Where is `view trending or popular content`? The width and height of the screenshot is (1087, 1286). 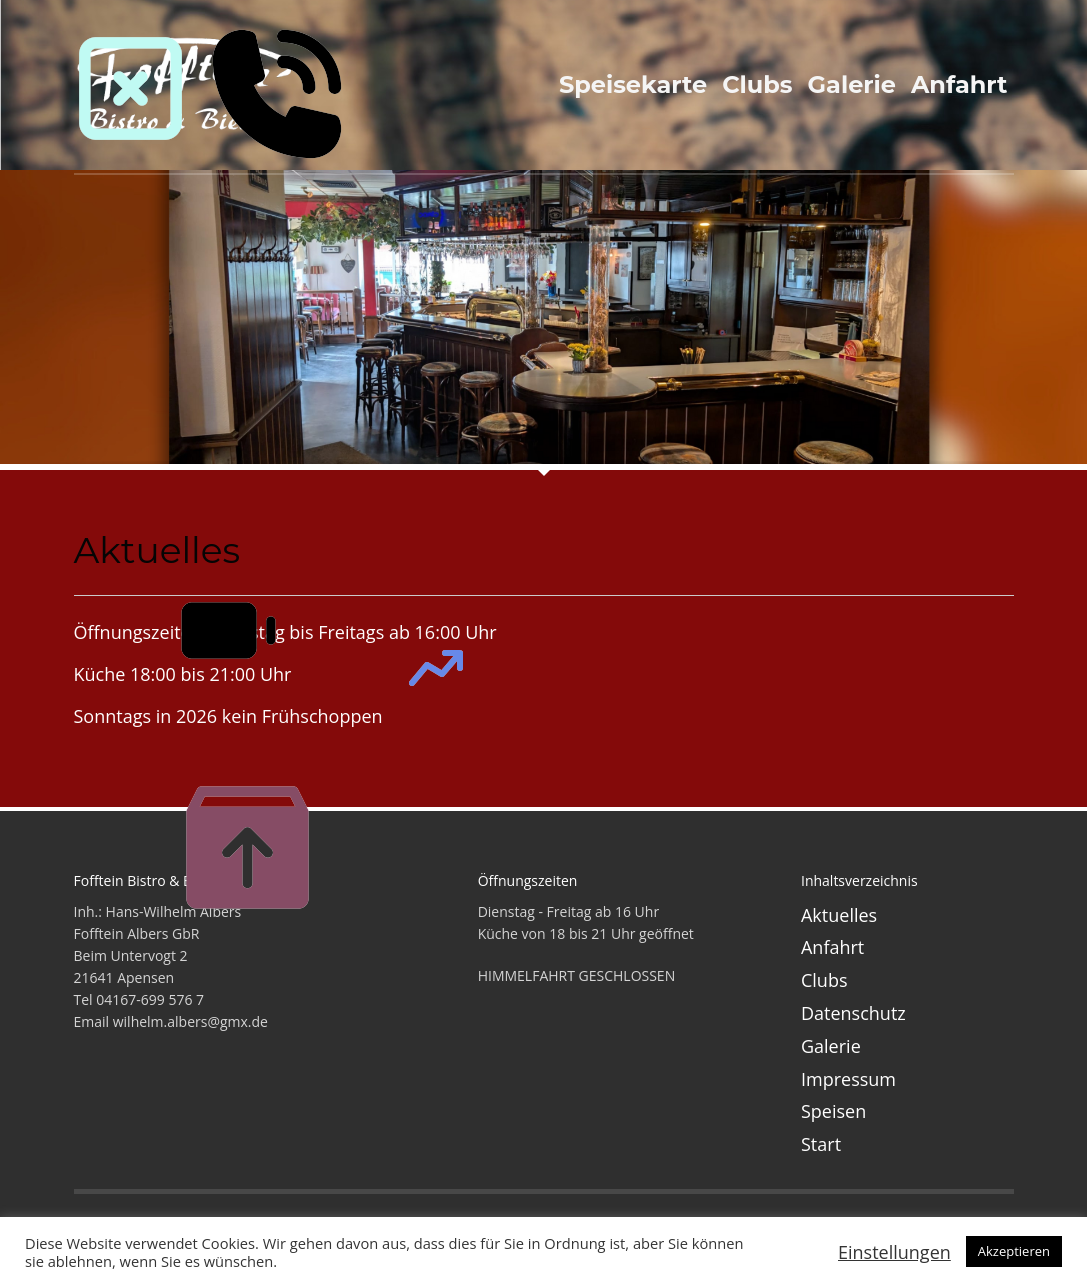 view trending or popular content is located at coordinates (436, 668).